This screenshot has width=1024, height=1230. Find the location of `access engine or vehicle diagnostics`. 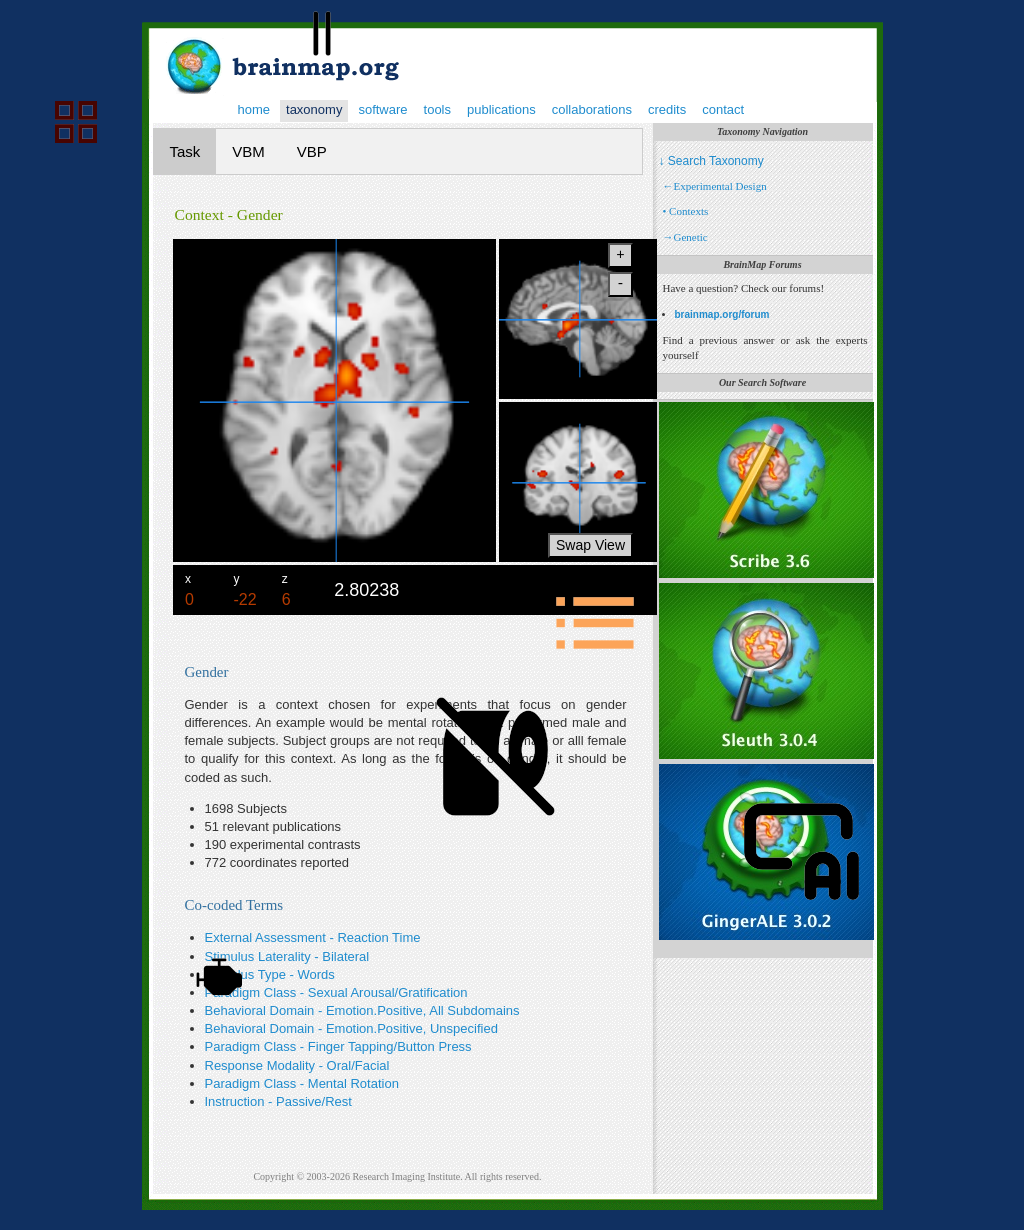

access engine or vehicle diagnostics is located at coordinates (218, 977).